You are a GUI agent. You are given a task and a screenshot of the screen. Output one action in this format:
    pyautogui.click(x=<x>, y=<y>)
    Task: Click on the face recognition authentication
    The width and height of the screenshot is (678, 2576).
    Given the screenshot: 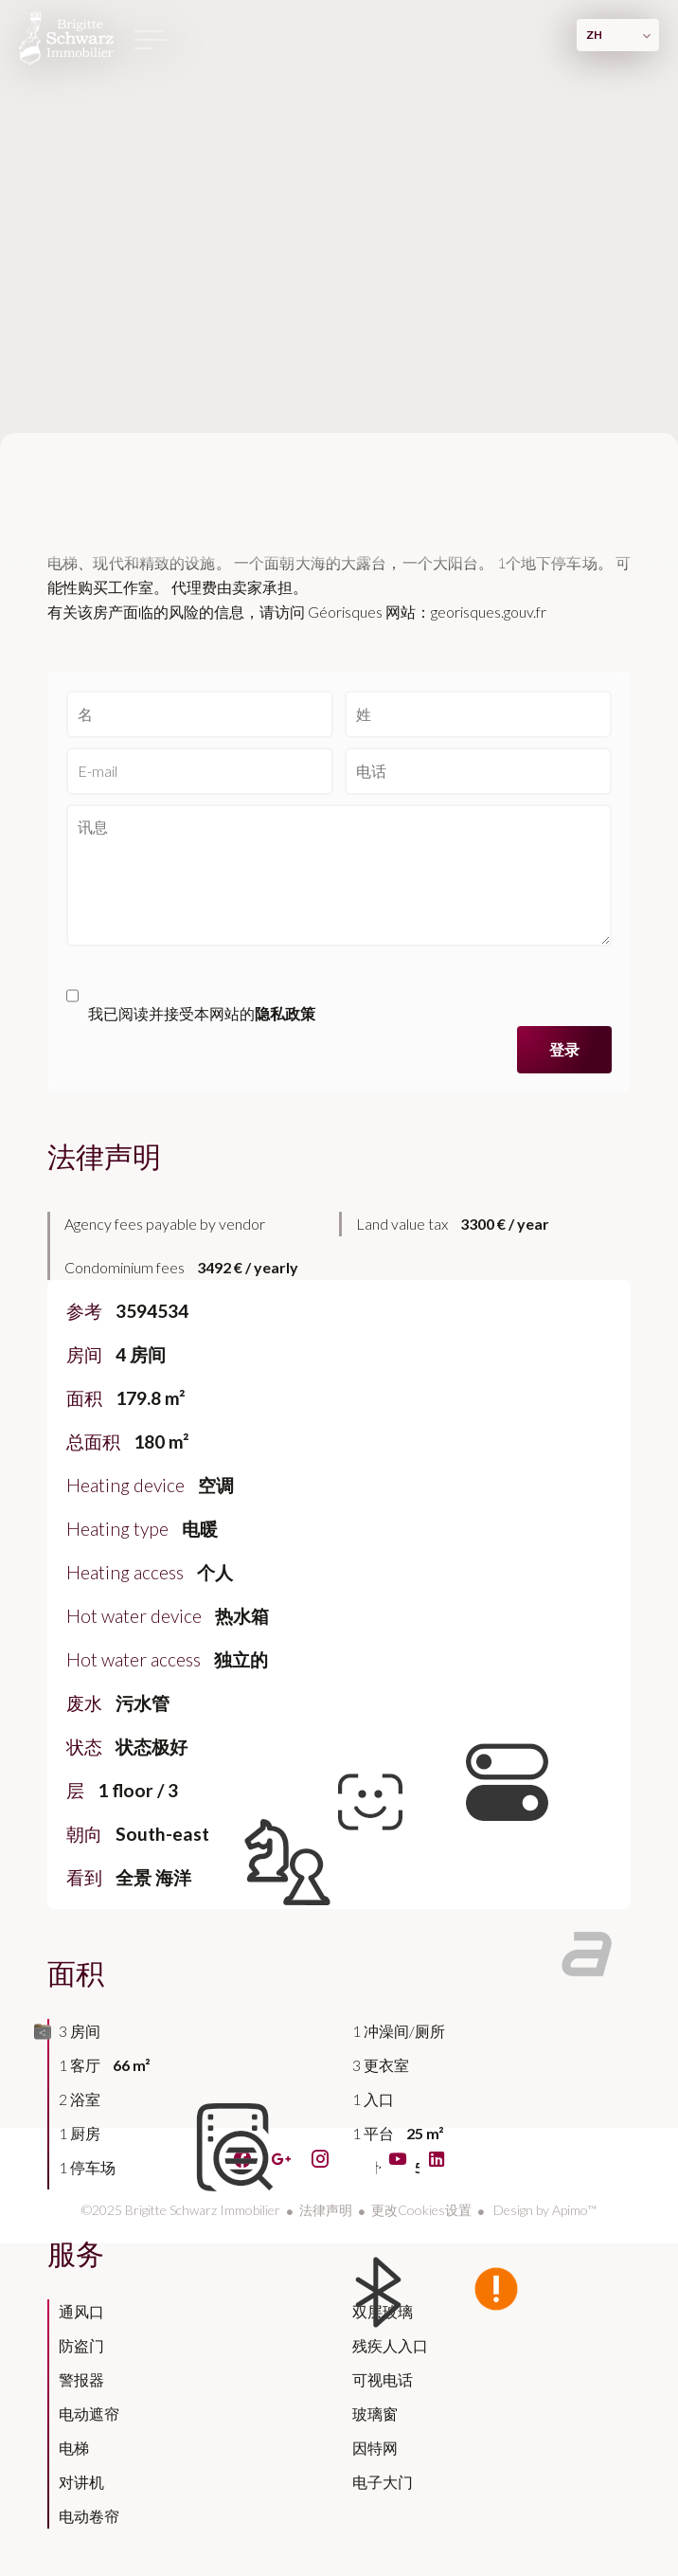 What is the action you would take?
    pyautogui.click(x=370, y=1802)
    